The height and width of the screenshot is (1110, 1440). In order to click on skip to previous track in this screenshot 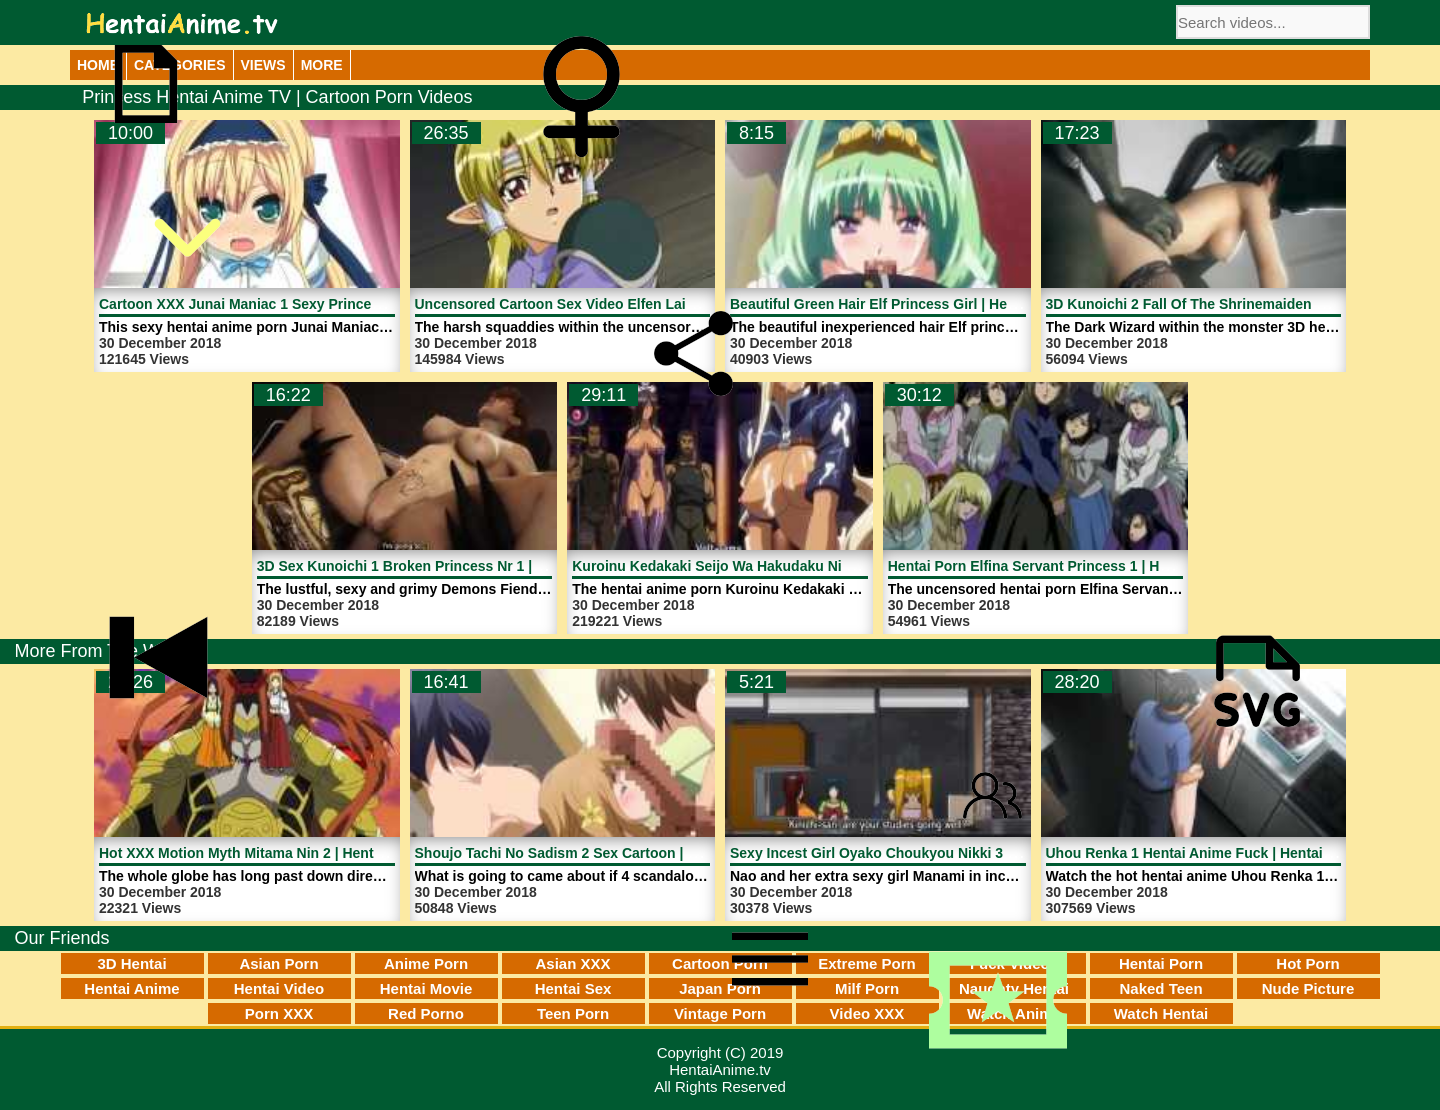, I will do `click(158, 657)`.